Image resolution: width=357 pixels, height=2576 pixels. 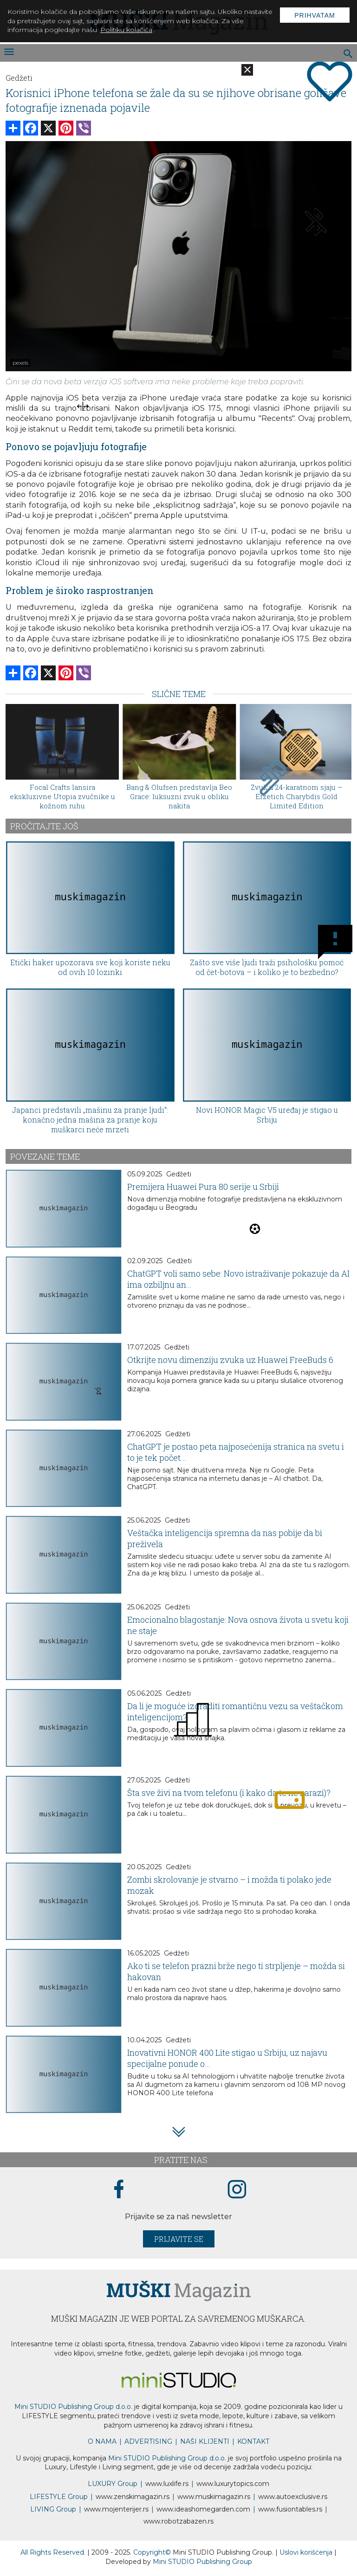 What do you see at coordinates (193, 1720) in the screenshot?
I see `view analytics or statistics` at bounding box center [193, 1720].